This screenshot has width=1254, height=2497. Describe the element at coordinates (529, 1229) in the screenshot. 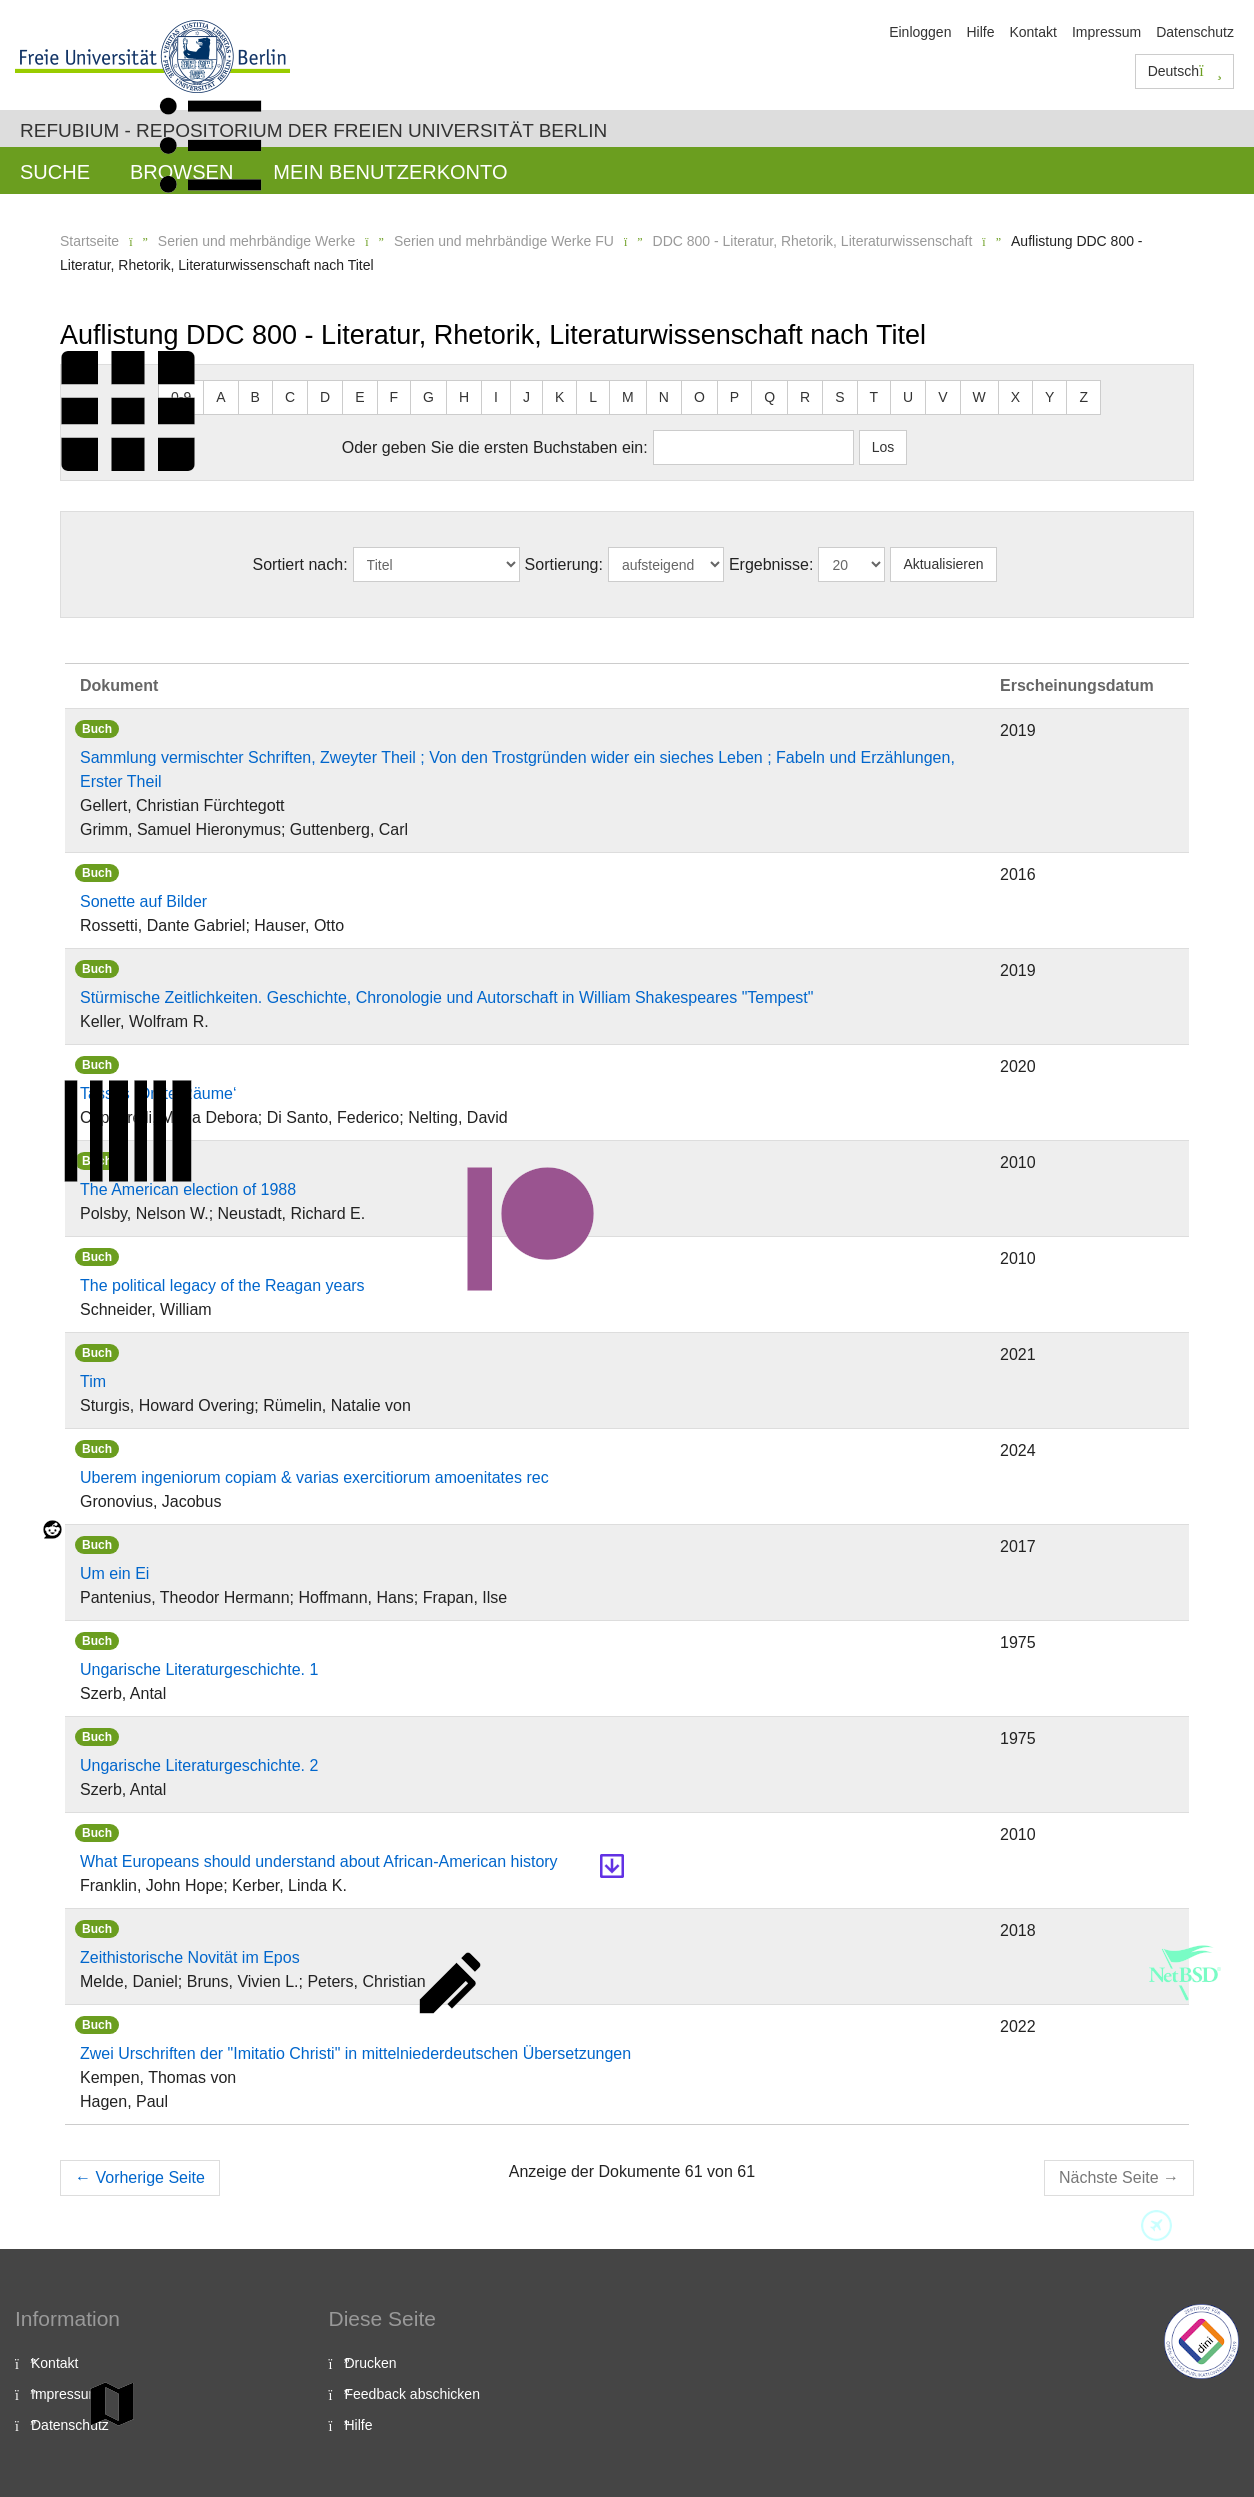

I see `link to patreon profile or page` at that location.